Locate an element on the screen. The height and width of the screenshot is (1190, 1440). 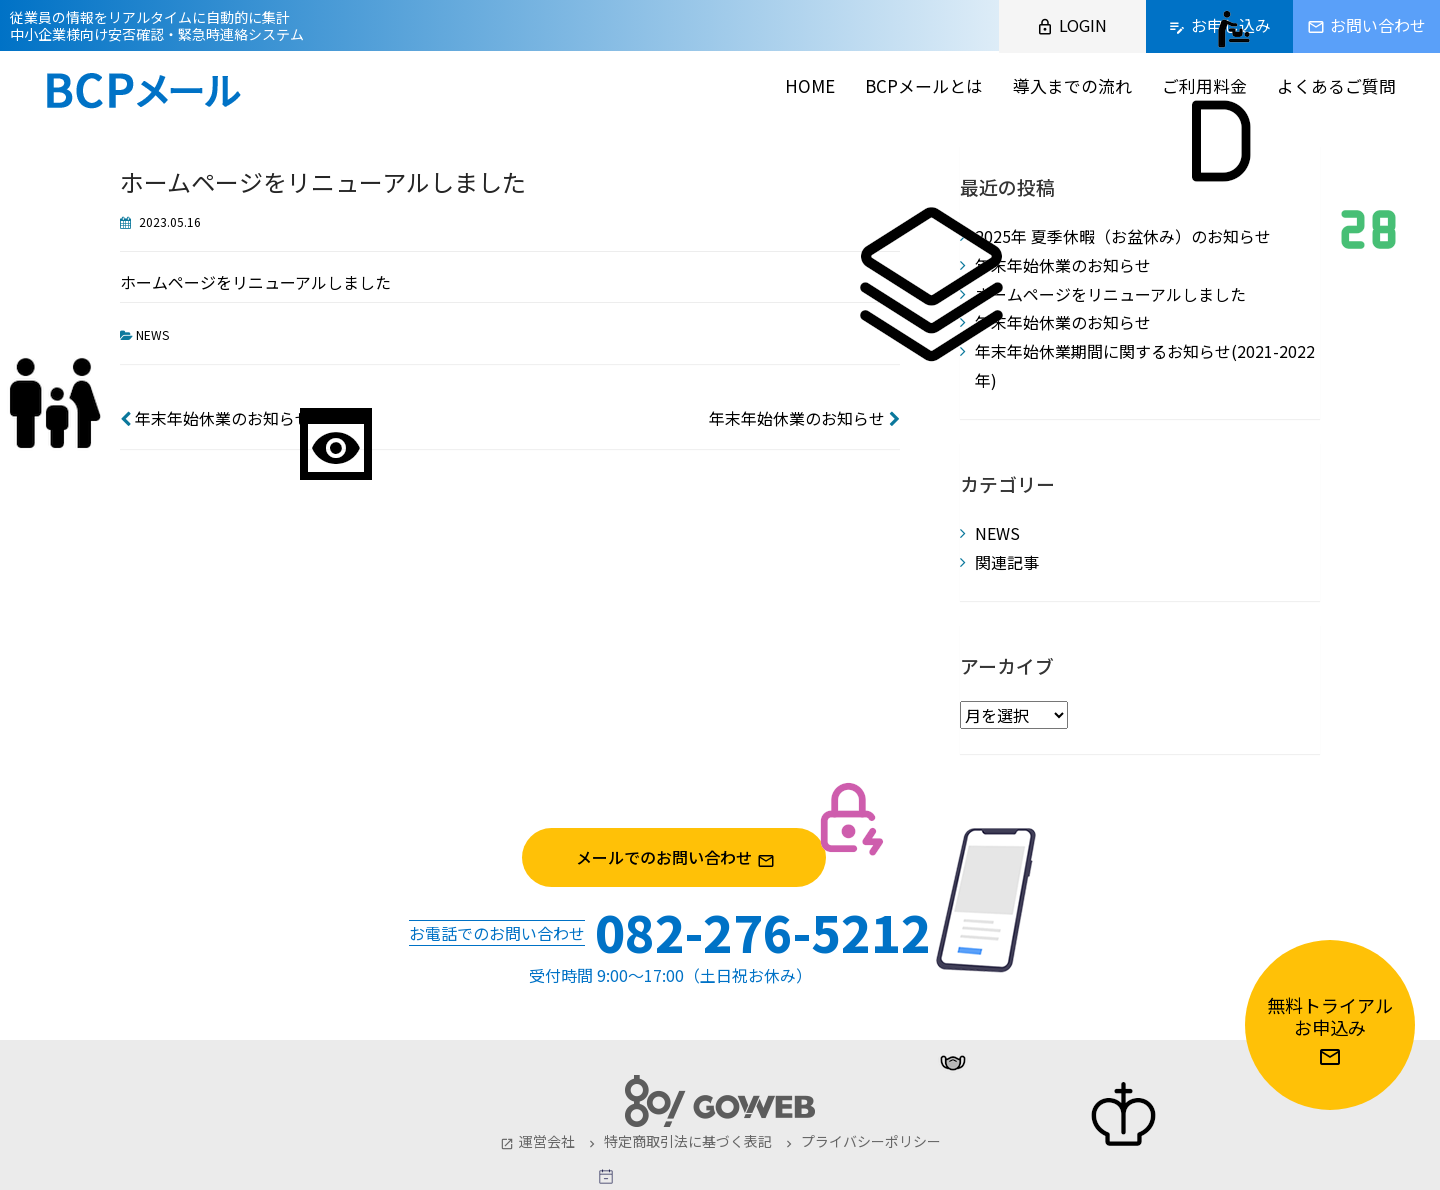
indicates family restroom availability is located at coordinates (55, 403).